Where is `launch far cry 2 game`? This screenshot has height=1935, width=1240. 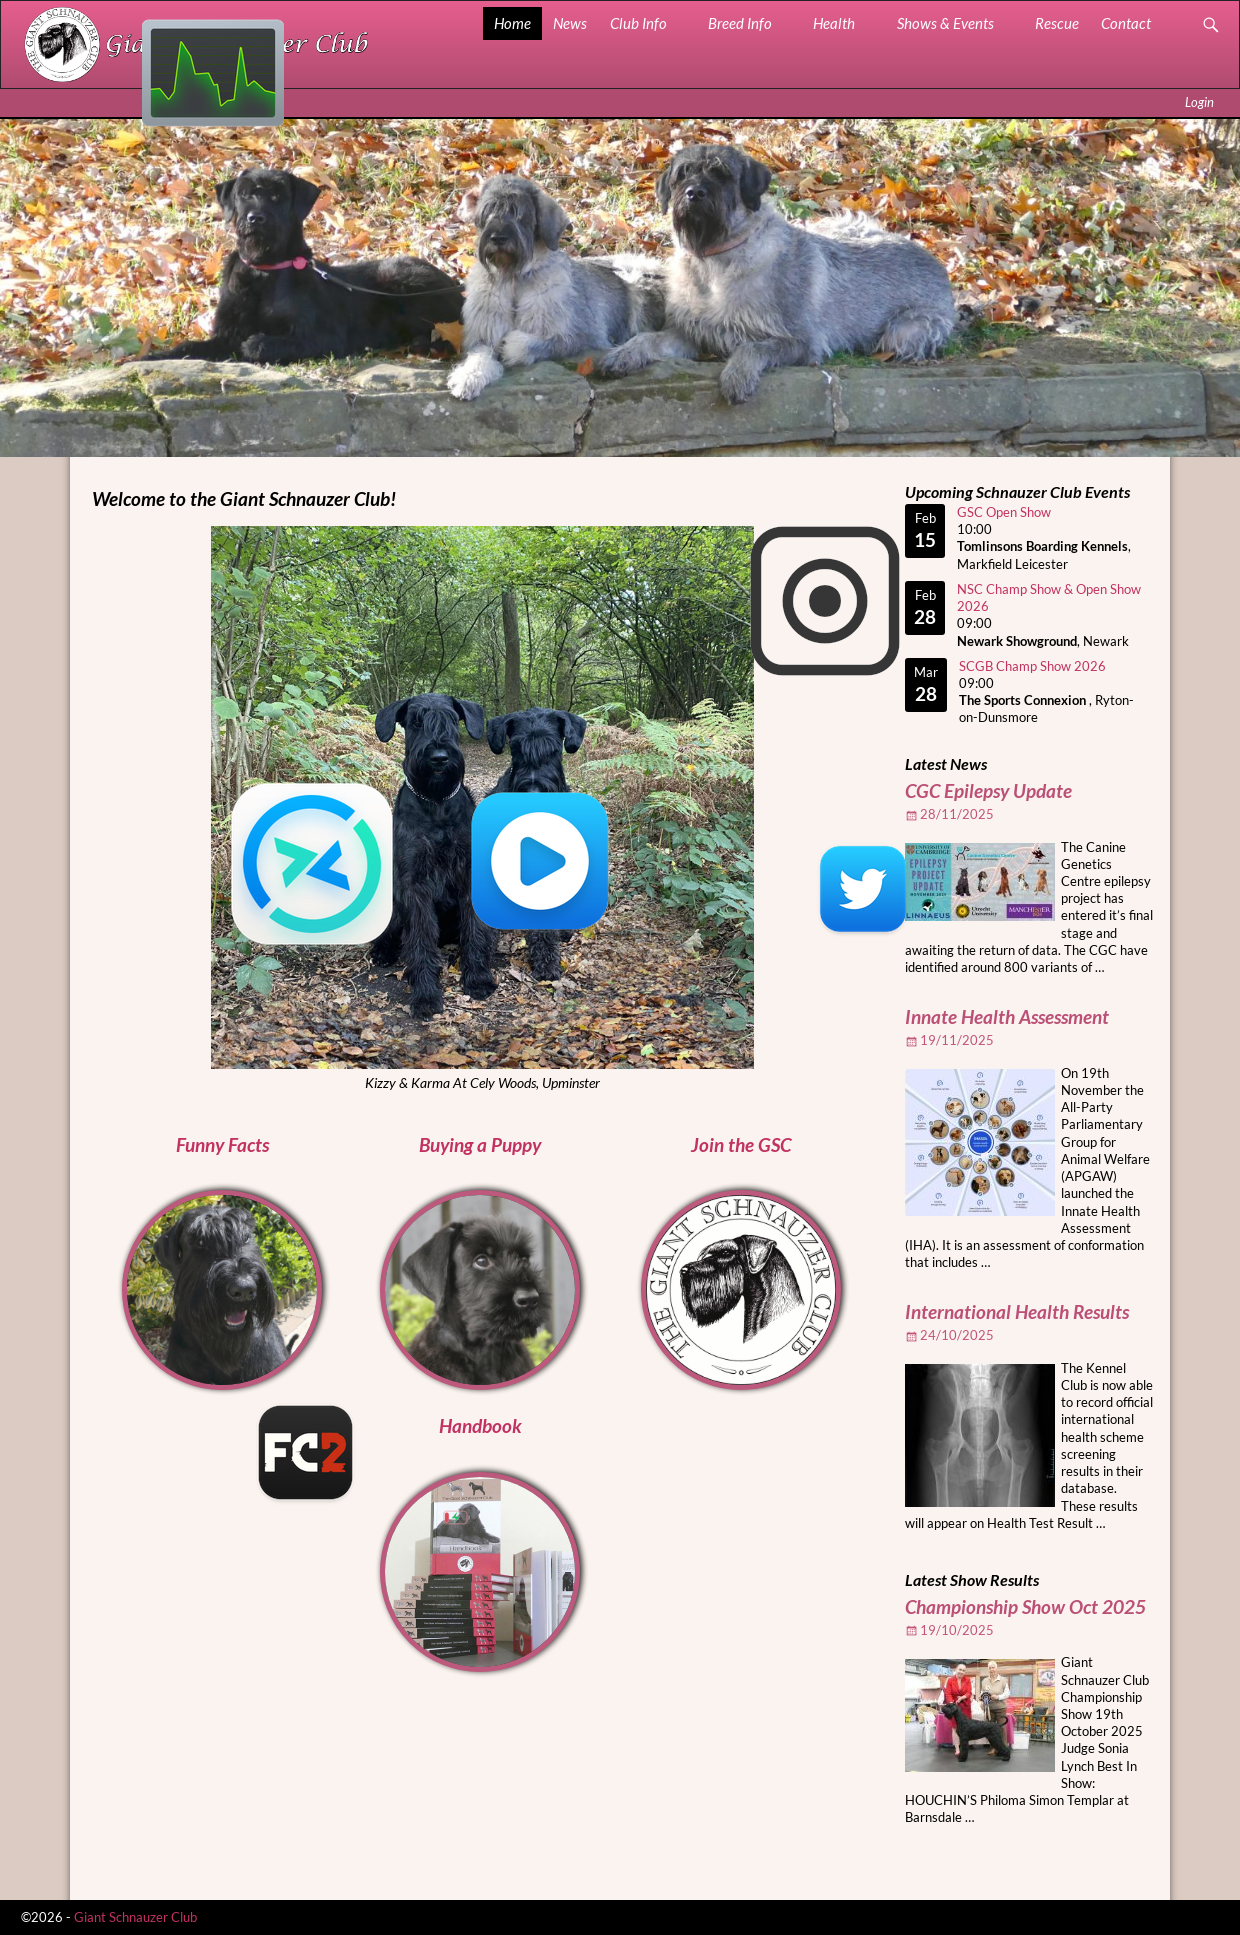
launch far cry 2 game is located at coordinates (305, 1452).